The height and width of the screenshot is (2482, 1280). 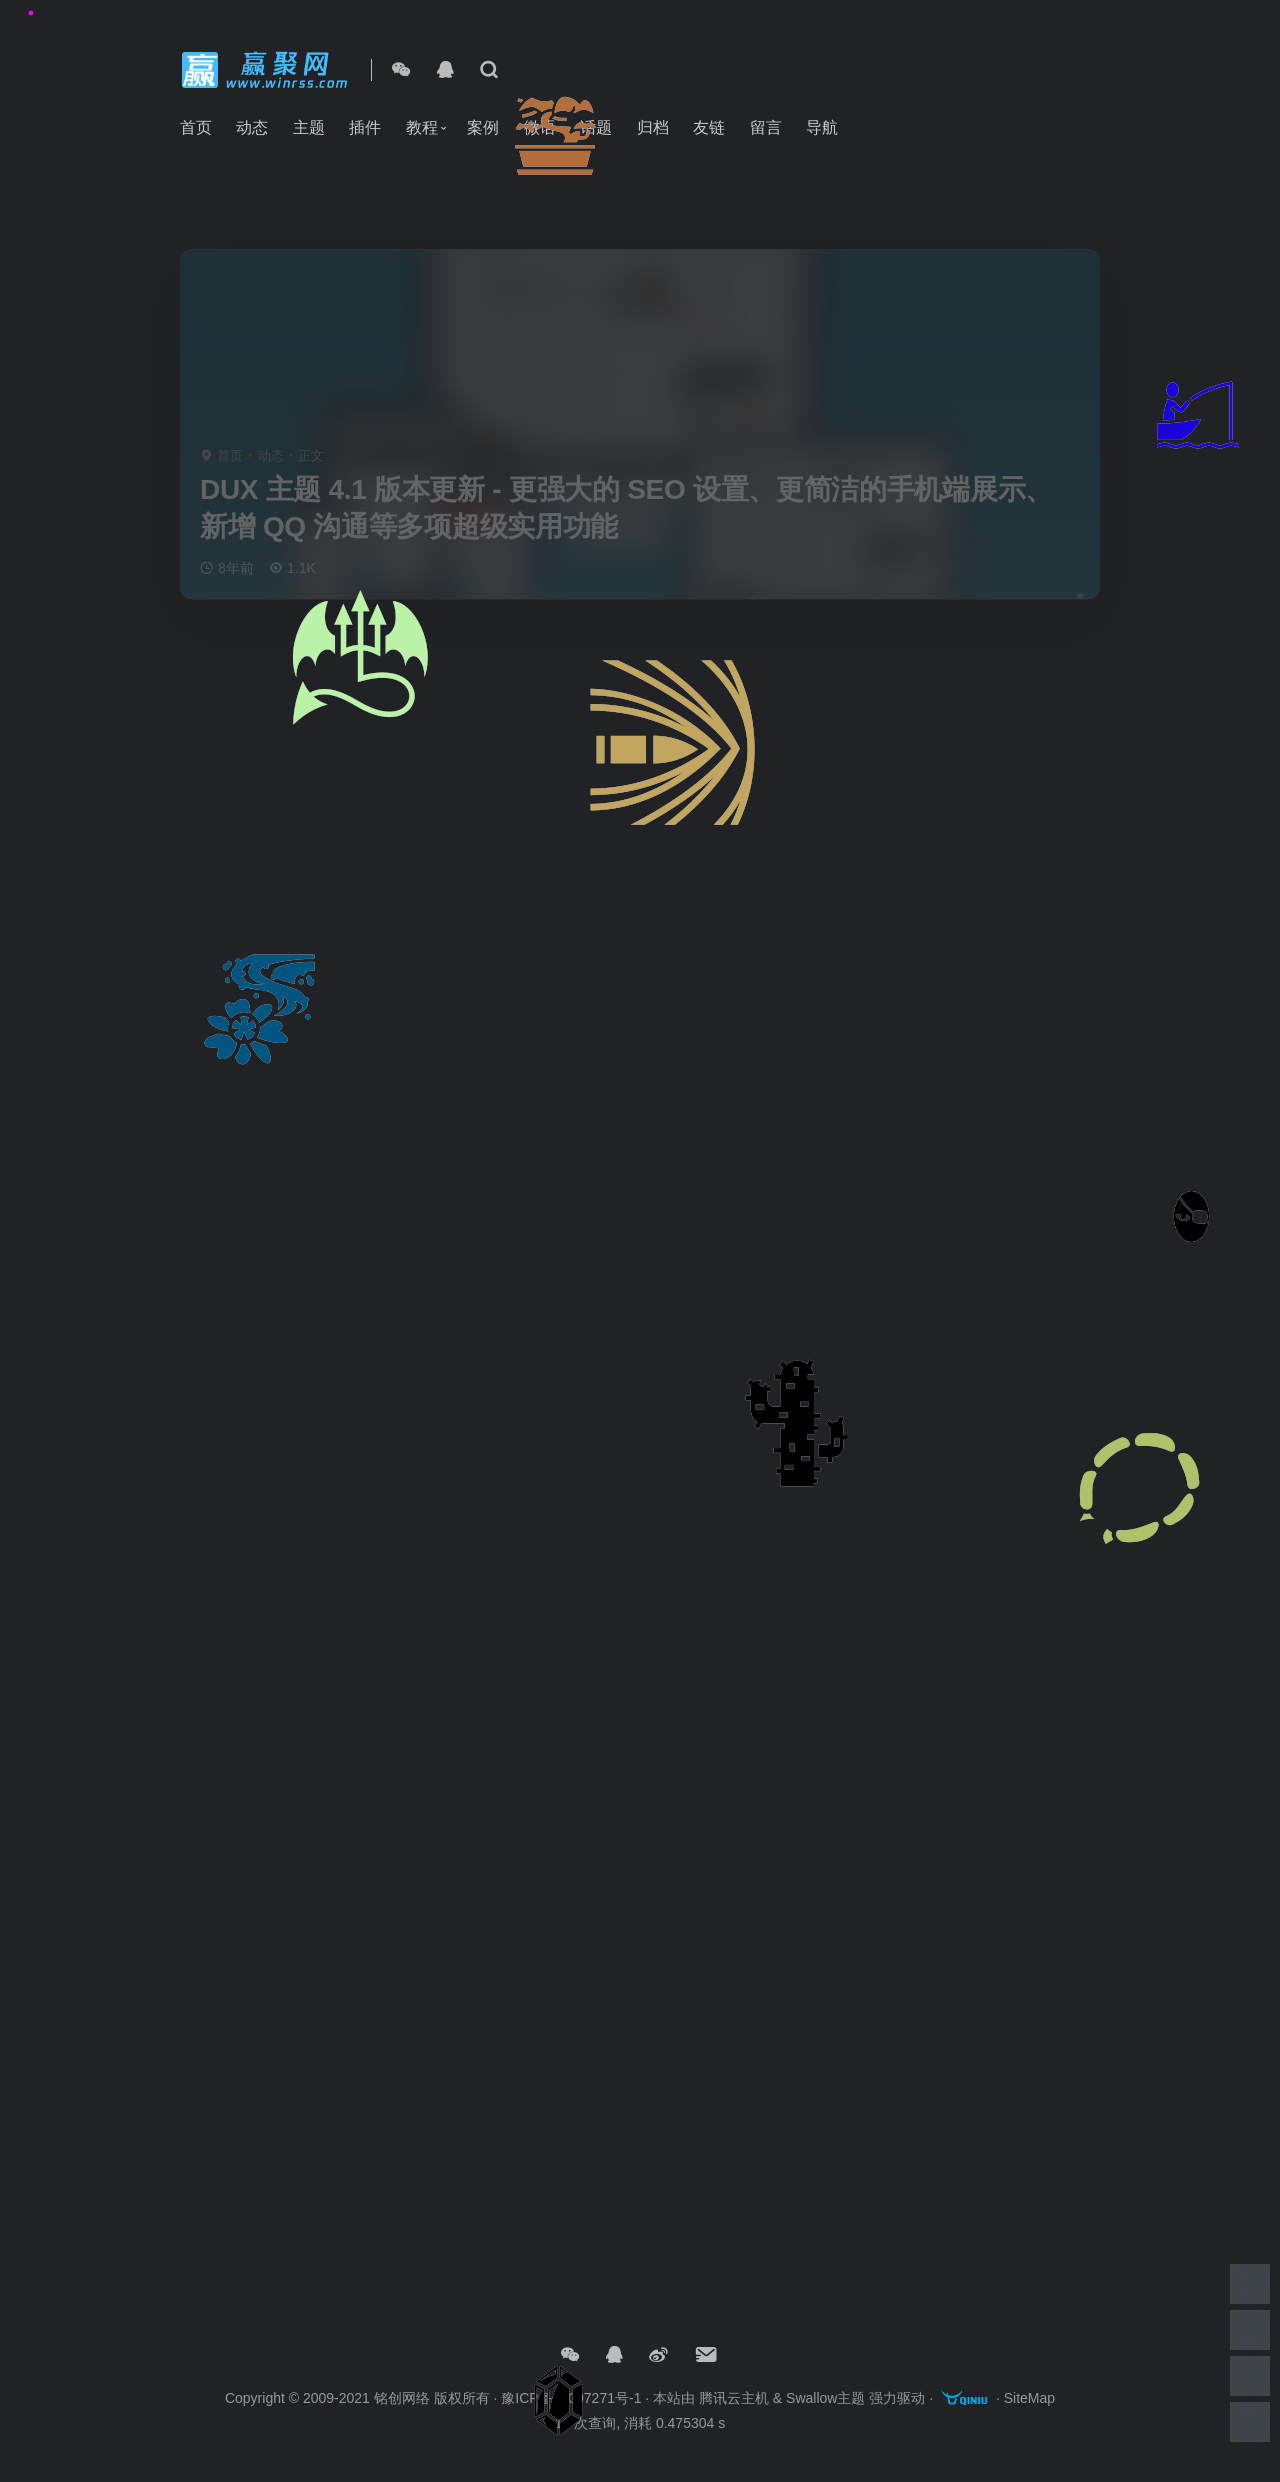 I want to click on select a devil or demon character, so click(x=360, y=657).